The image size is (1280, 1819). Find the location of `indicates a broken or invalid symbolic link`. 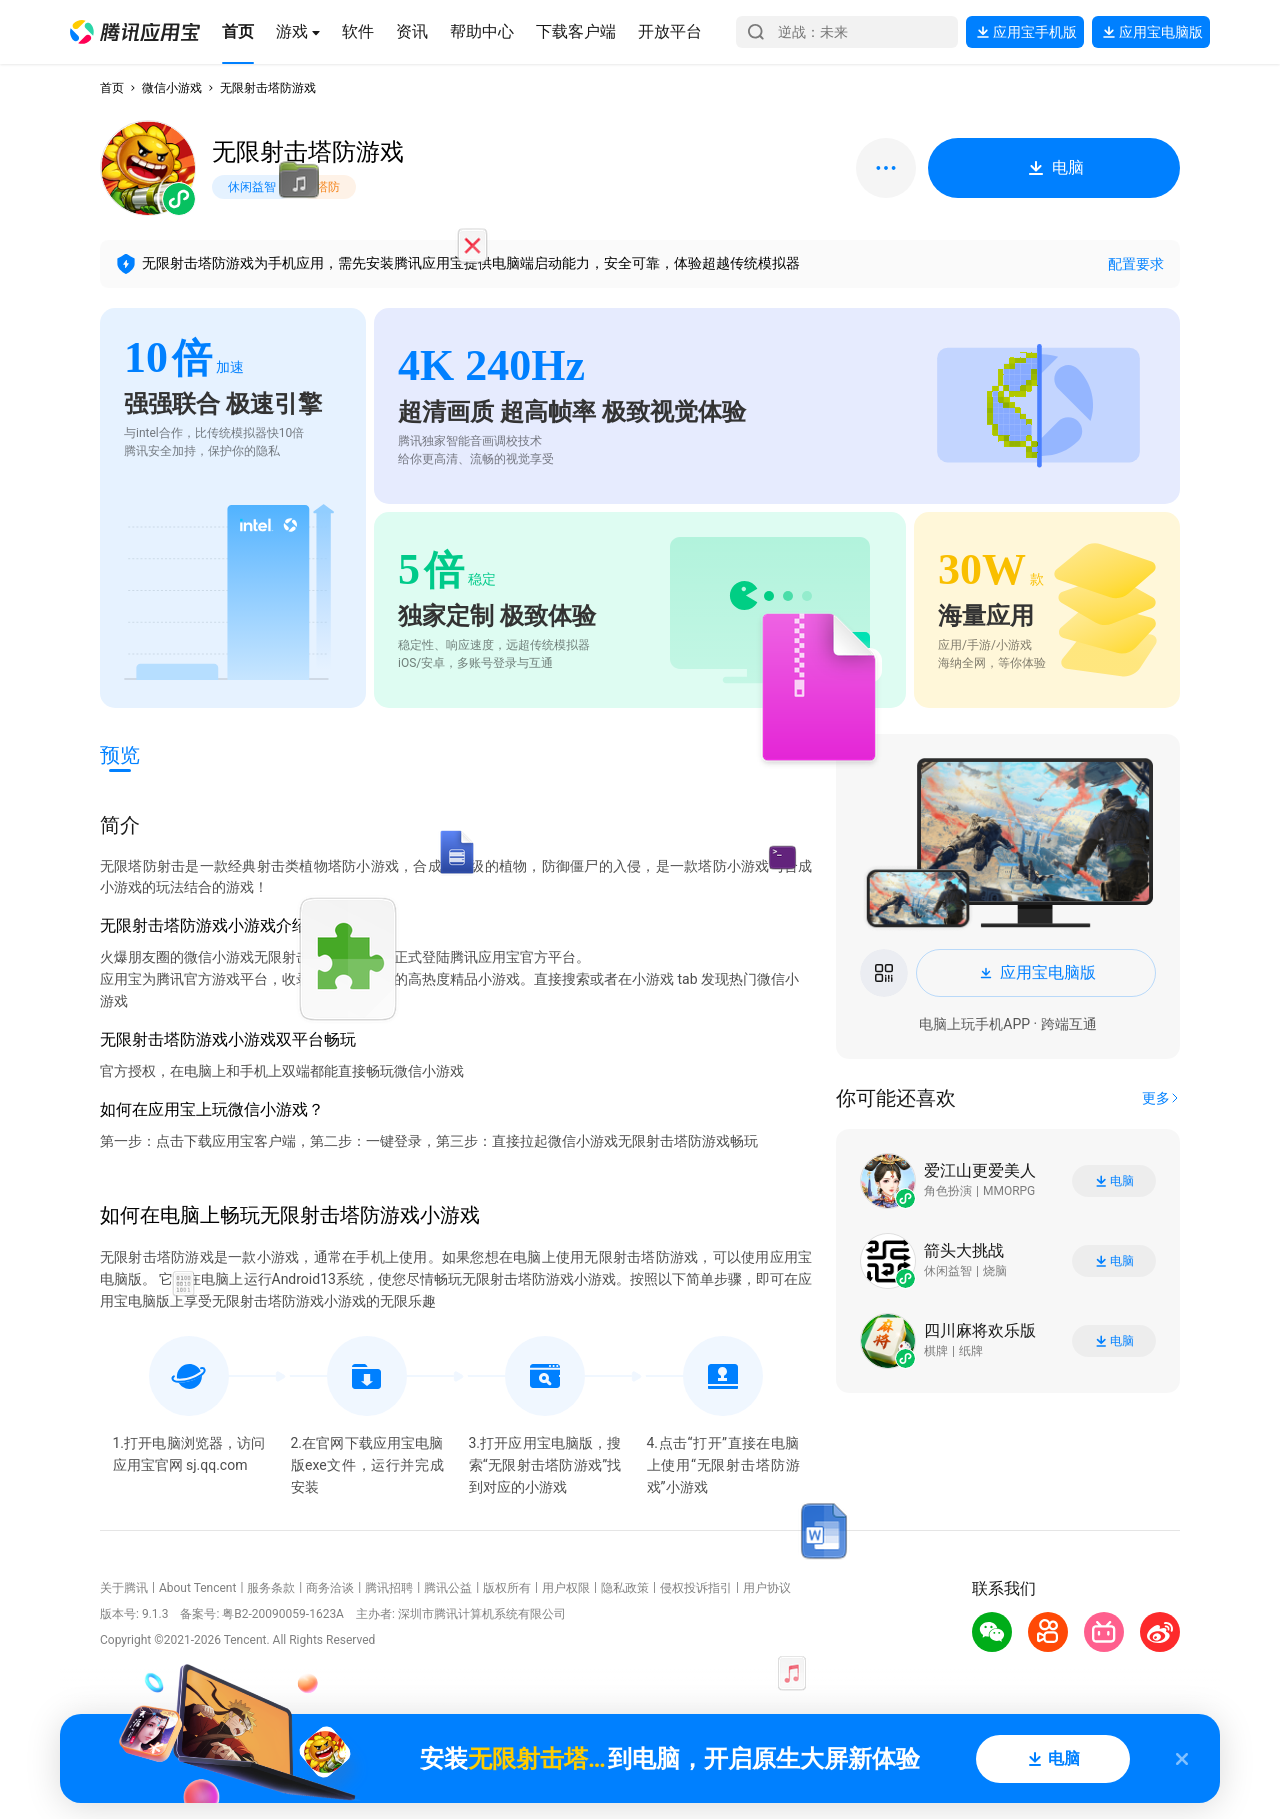

indicates a broken or invalid symbolic link is located at coordinates (472, 245).